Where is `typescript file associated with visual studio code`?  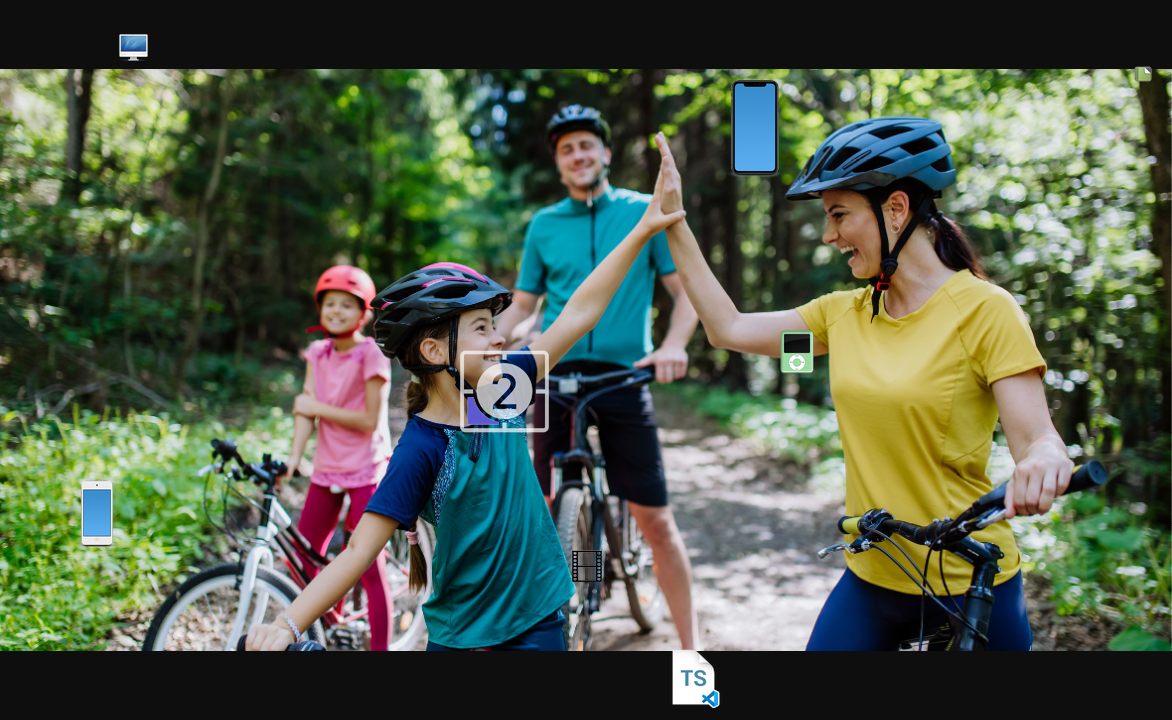
typescript file associated with visual studio code is located at coordinates (693, 678).